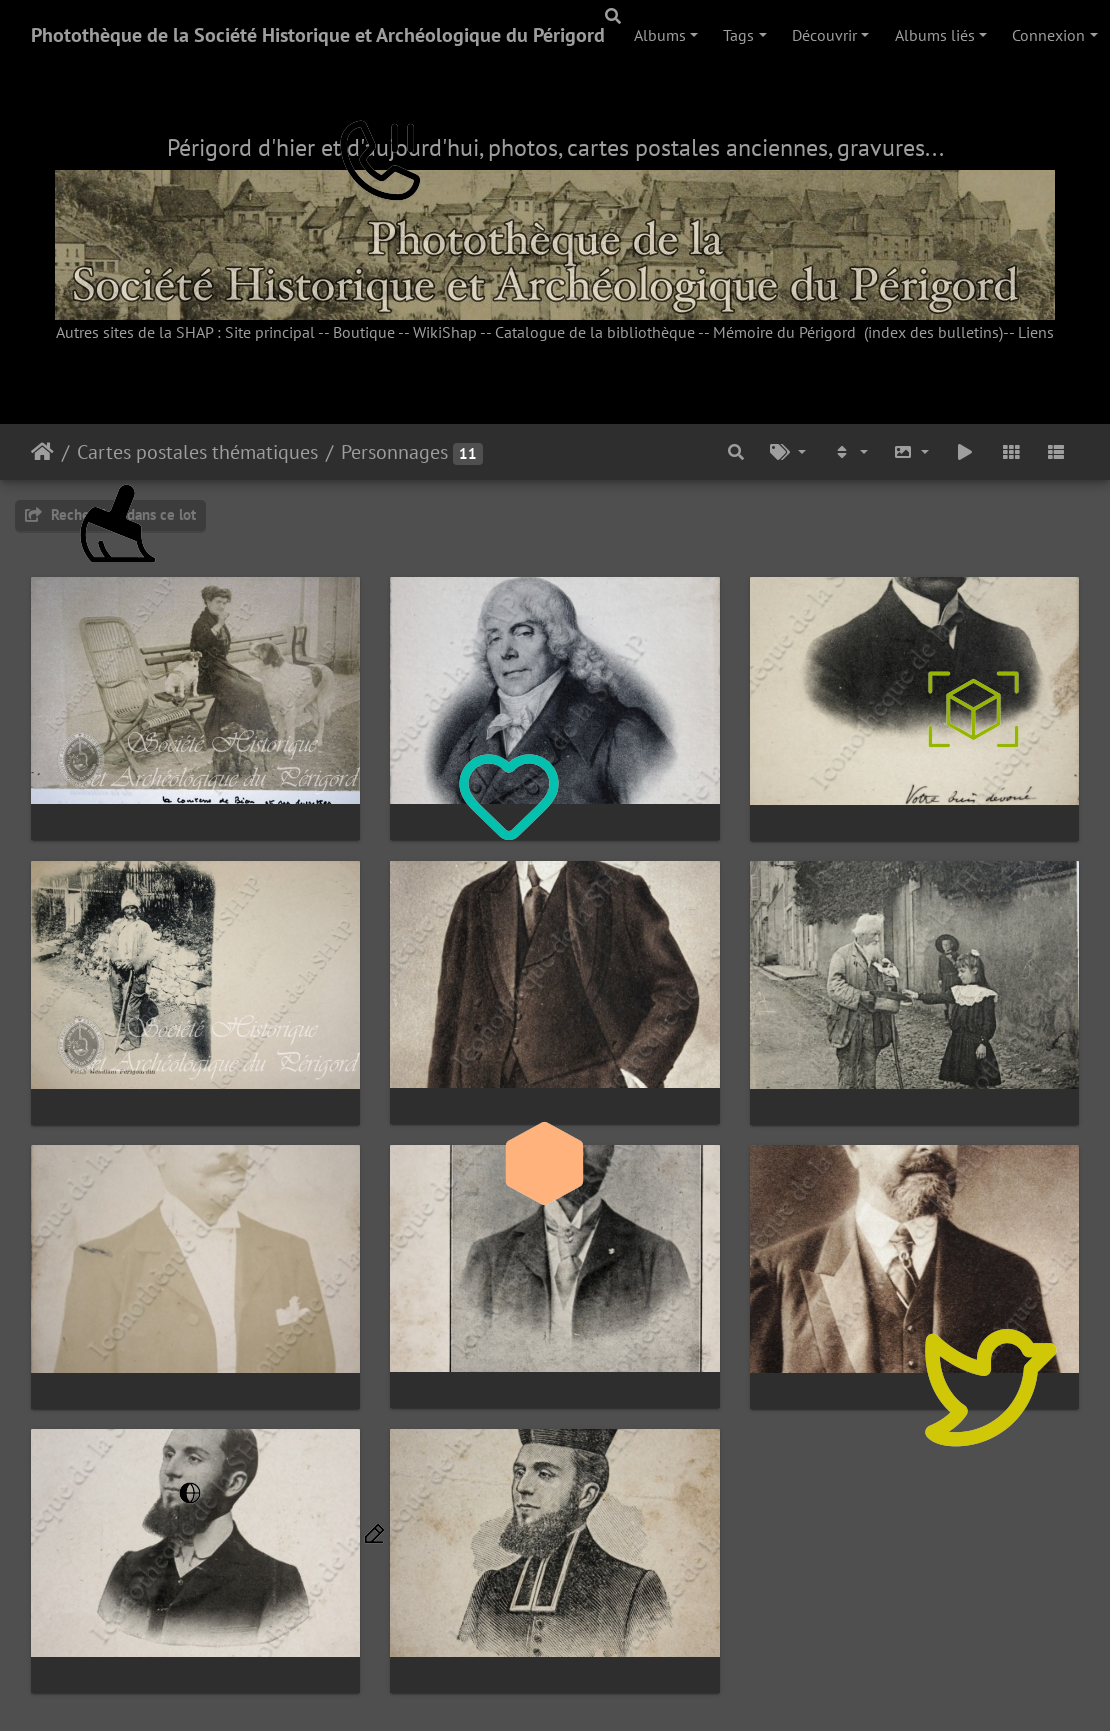 Image resolution: width=1110 pixels, height=1731 pixels. Describe the element at coordinates (984, 1383) in the screenshot. I see `share to twitter` at that location.